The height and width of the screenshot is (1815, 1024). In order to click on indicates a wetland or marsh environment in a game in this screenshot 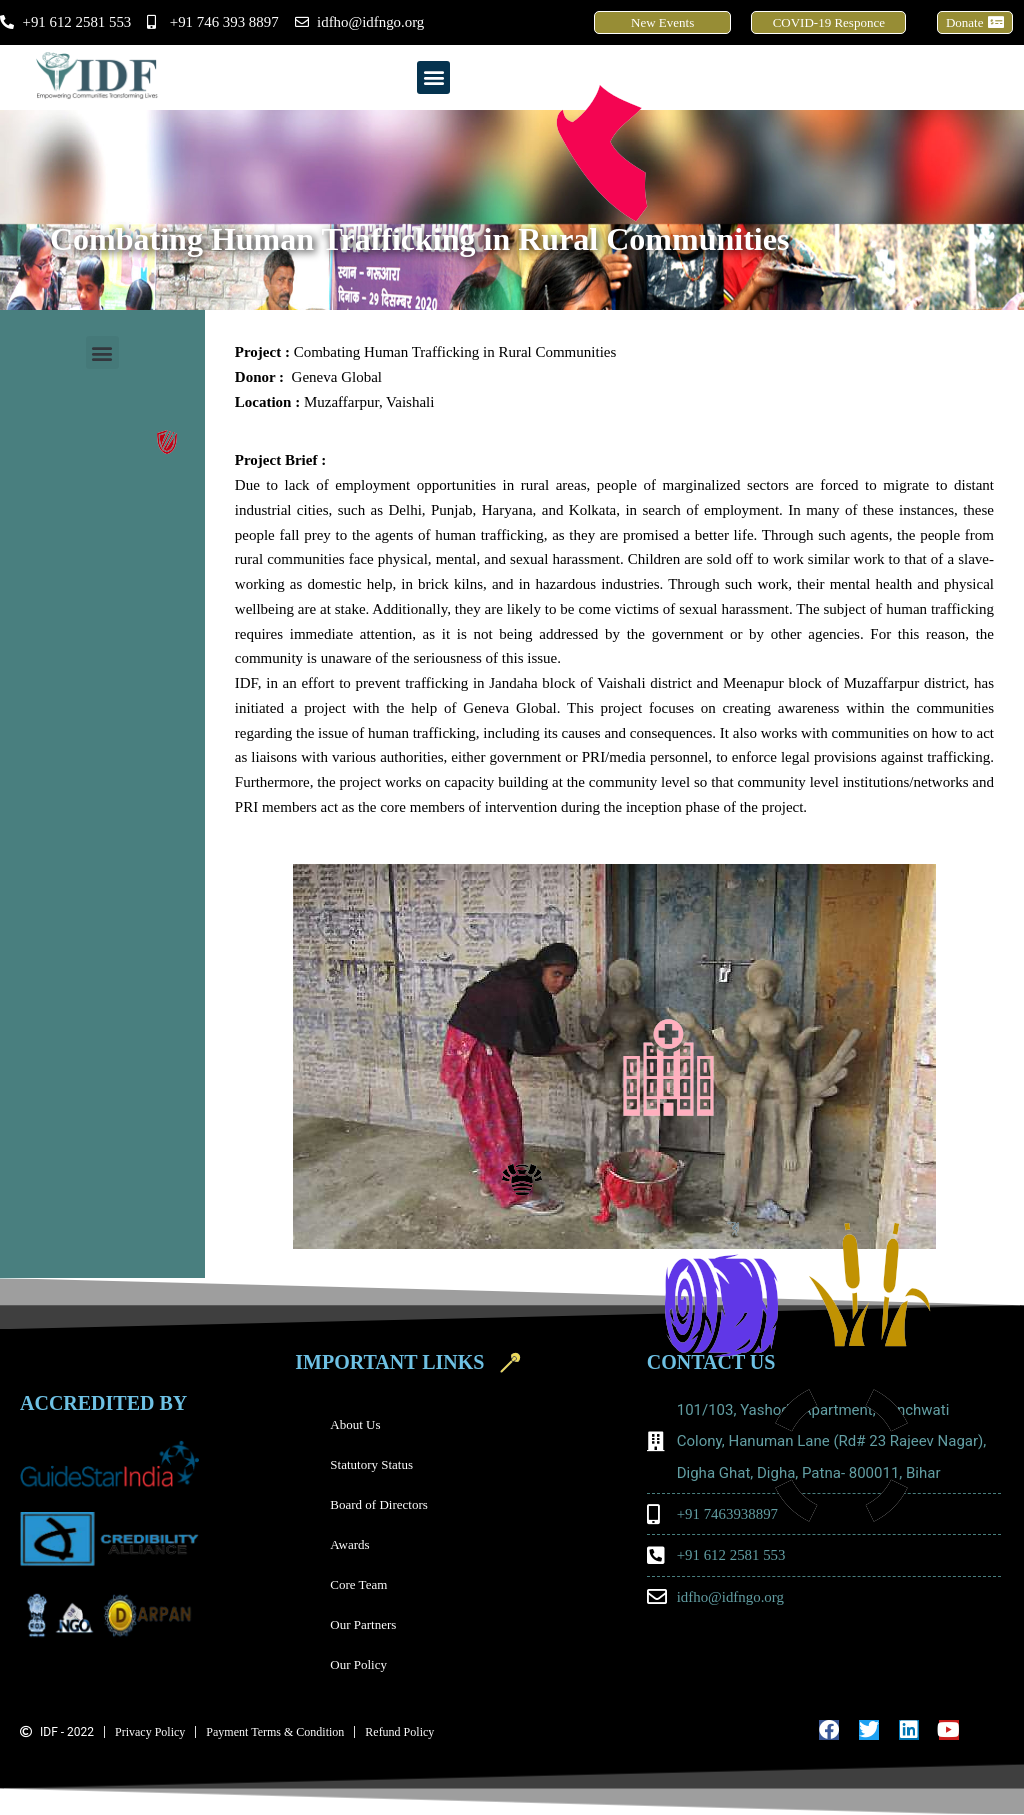, I will do `click(869, 1284)`.